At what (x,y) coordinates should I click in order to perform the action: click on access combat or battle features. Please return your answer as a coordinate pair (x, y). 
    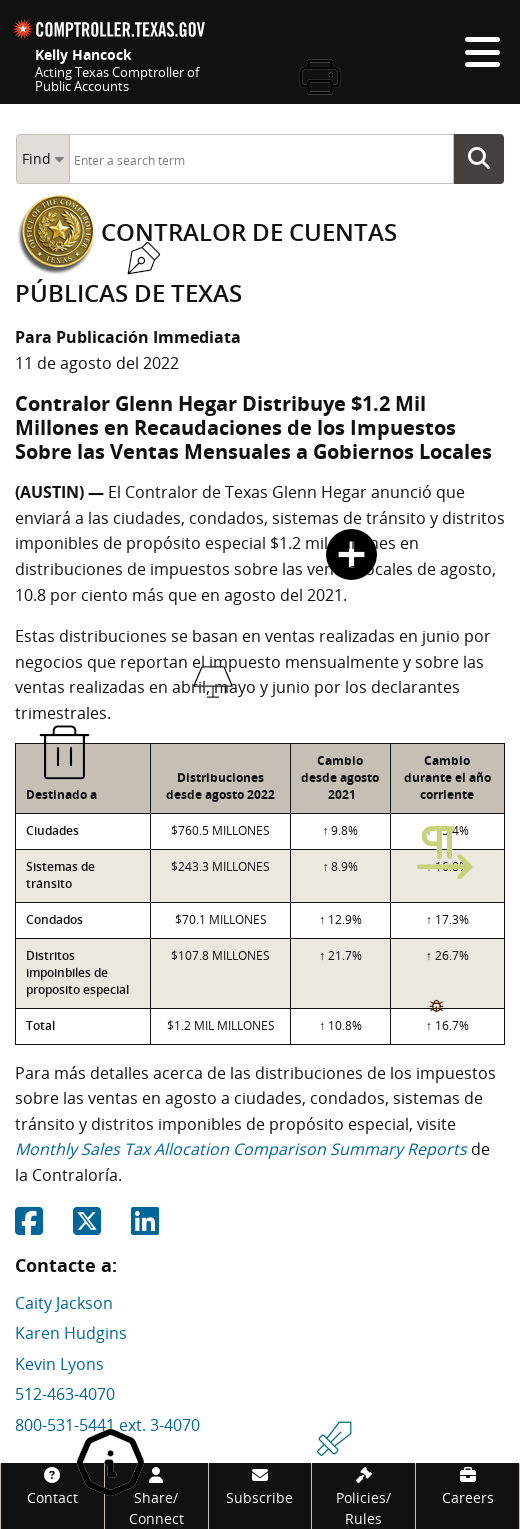
    Looking at the image, I should click on (335, 1438).